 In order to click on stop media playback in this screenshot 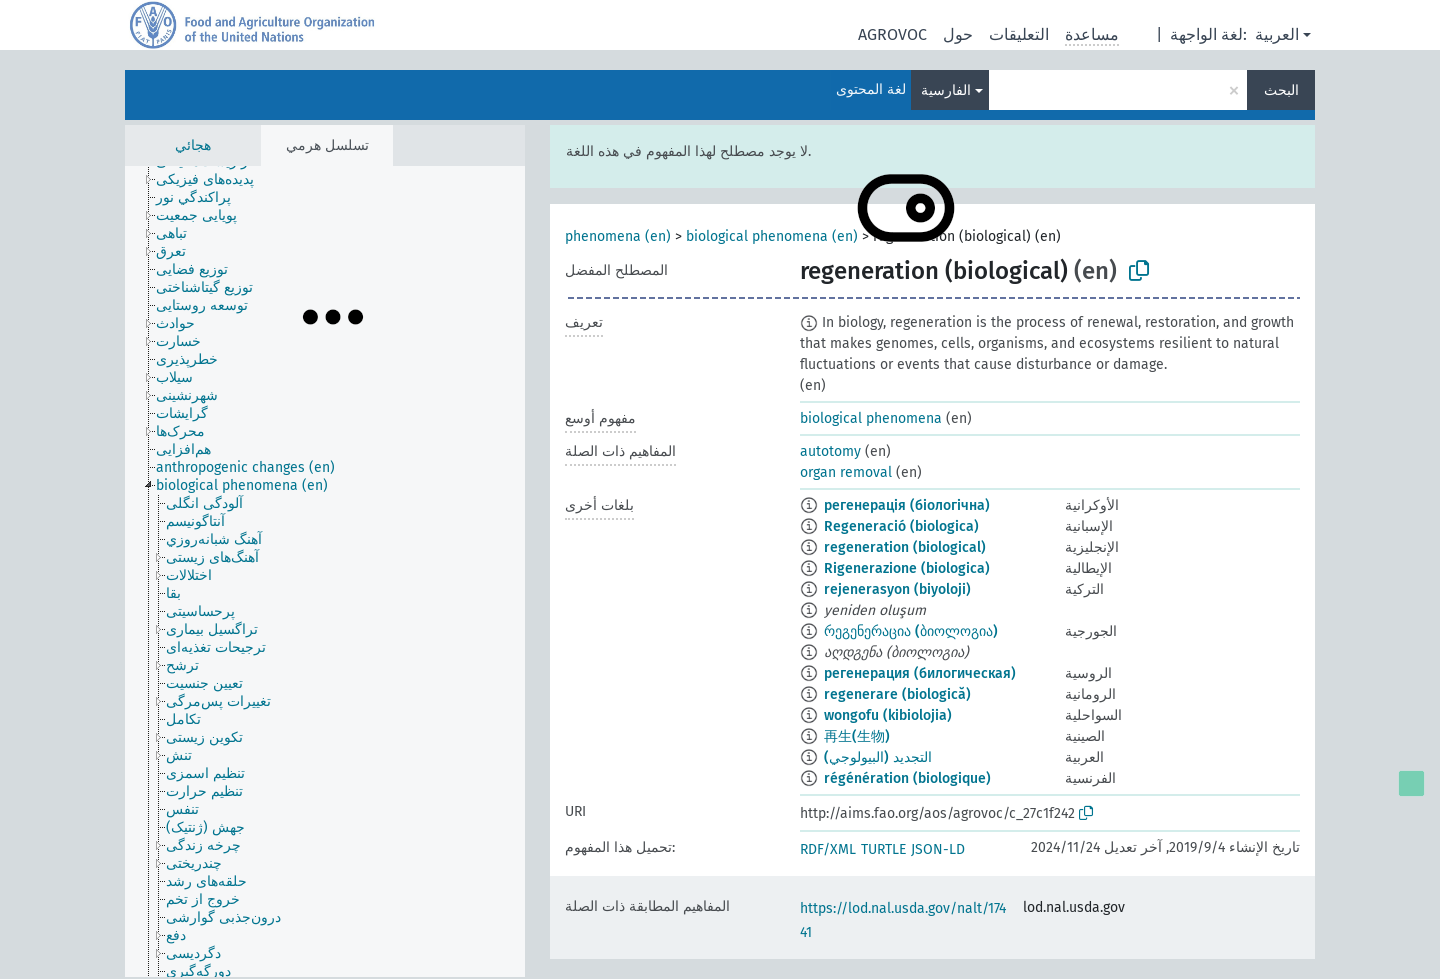, I will do `click(1411, 783)`.